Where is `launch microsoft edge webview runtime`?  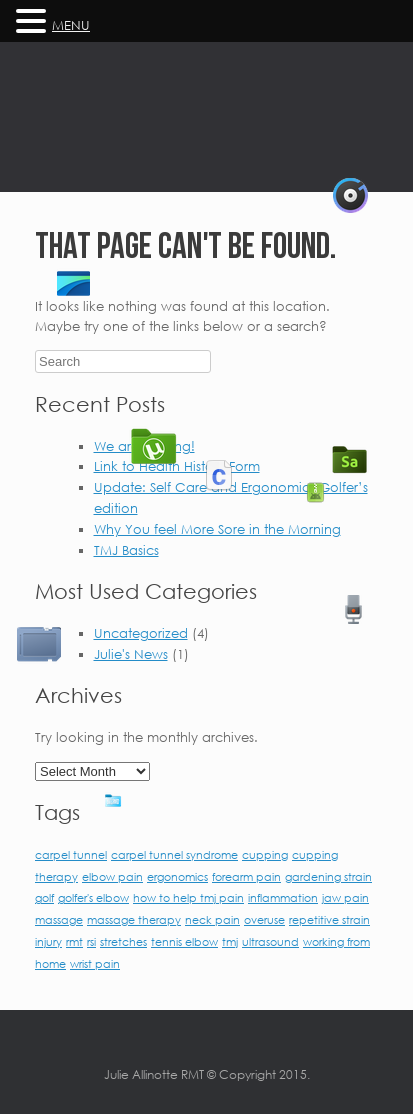
launch microsoft edge webview runtime is located at coordinates (73, 283).